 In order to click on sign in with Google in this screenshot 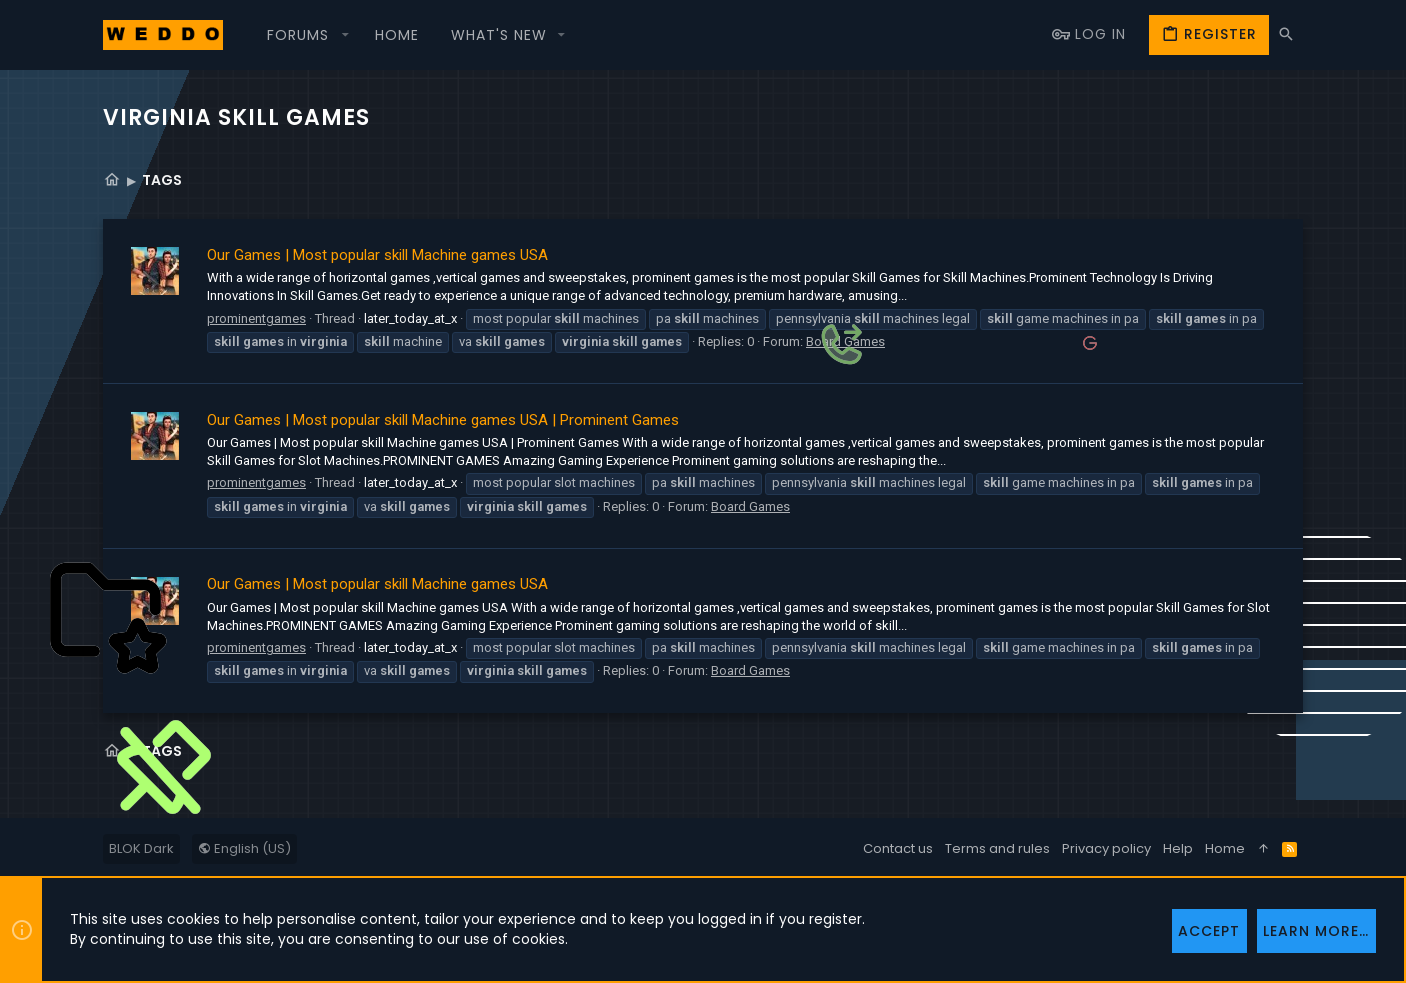, I will do `click(1090, 343)`.